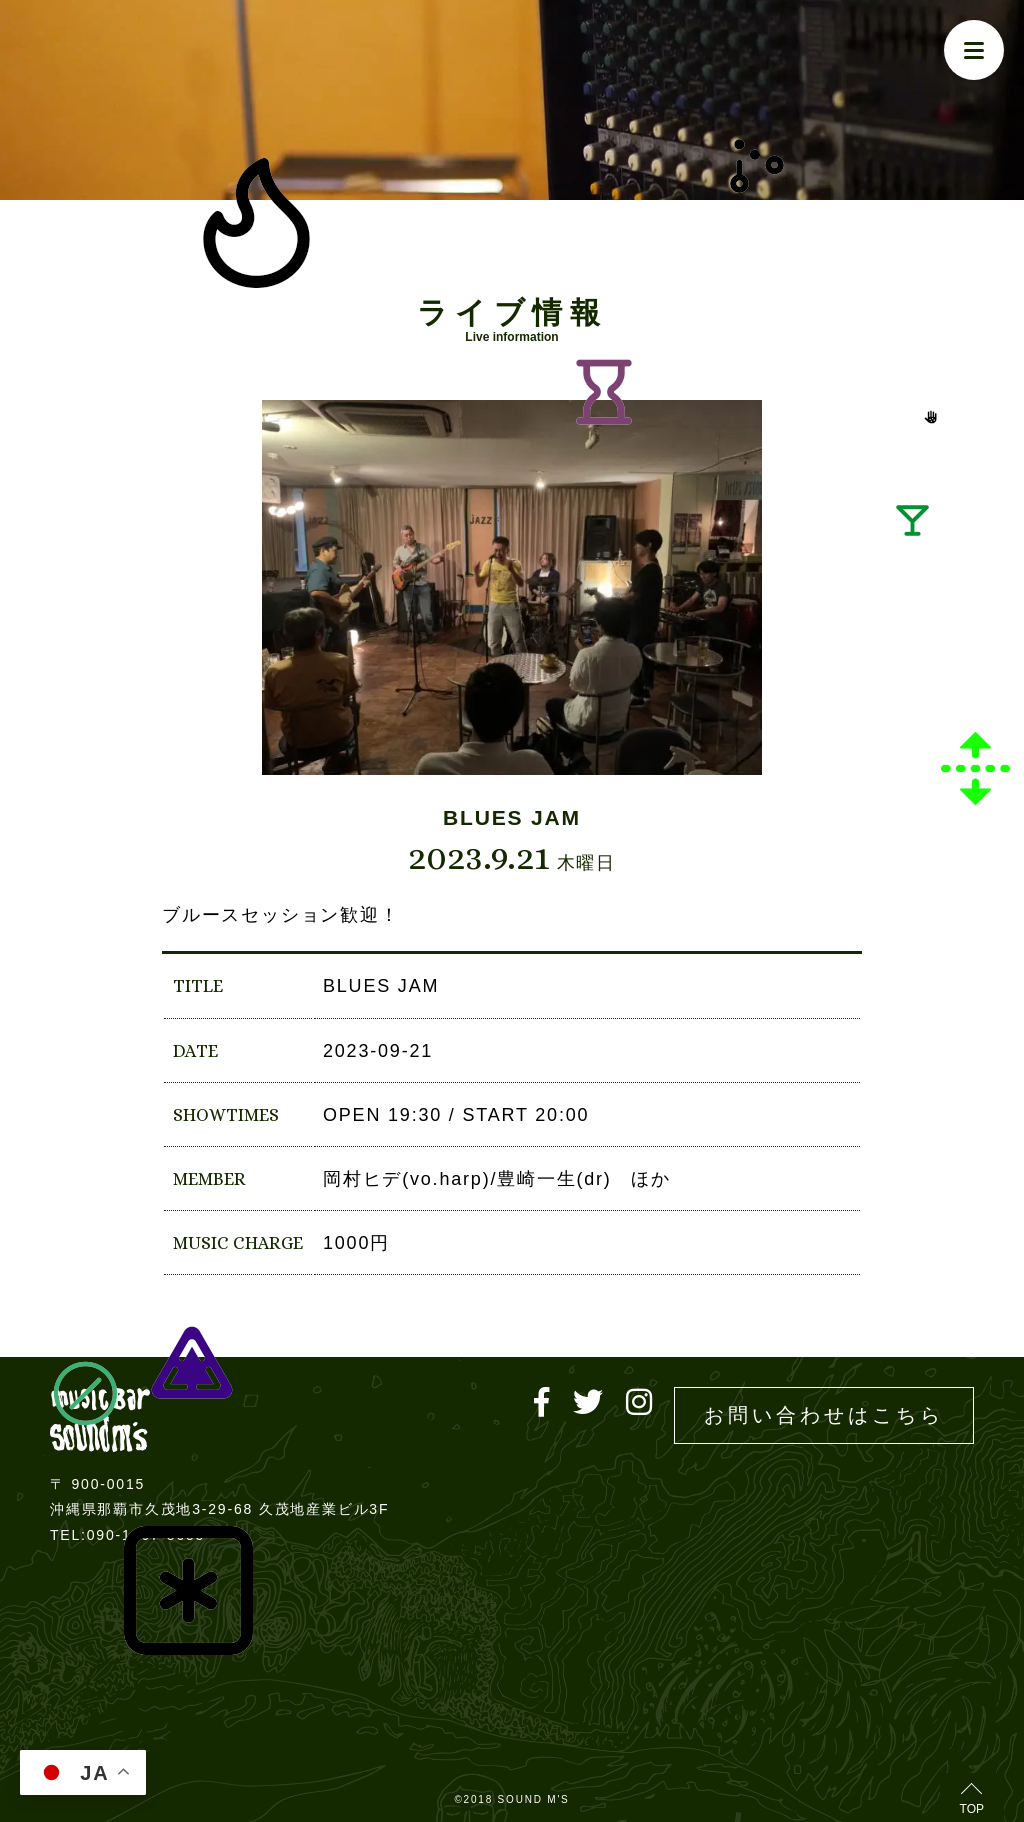  I want to click on view pull requests in merge queue, so click(757, 164).